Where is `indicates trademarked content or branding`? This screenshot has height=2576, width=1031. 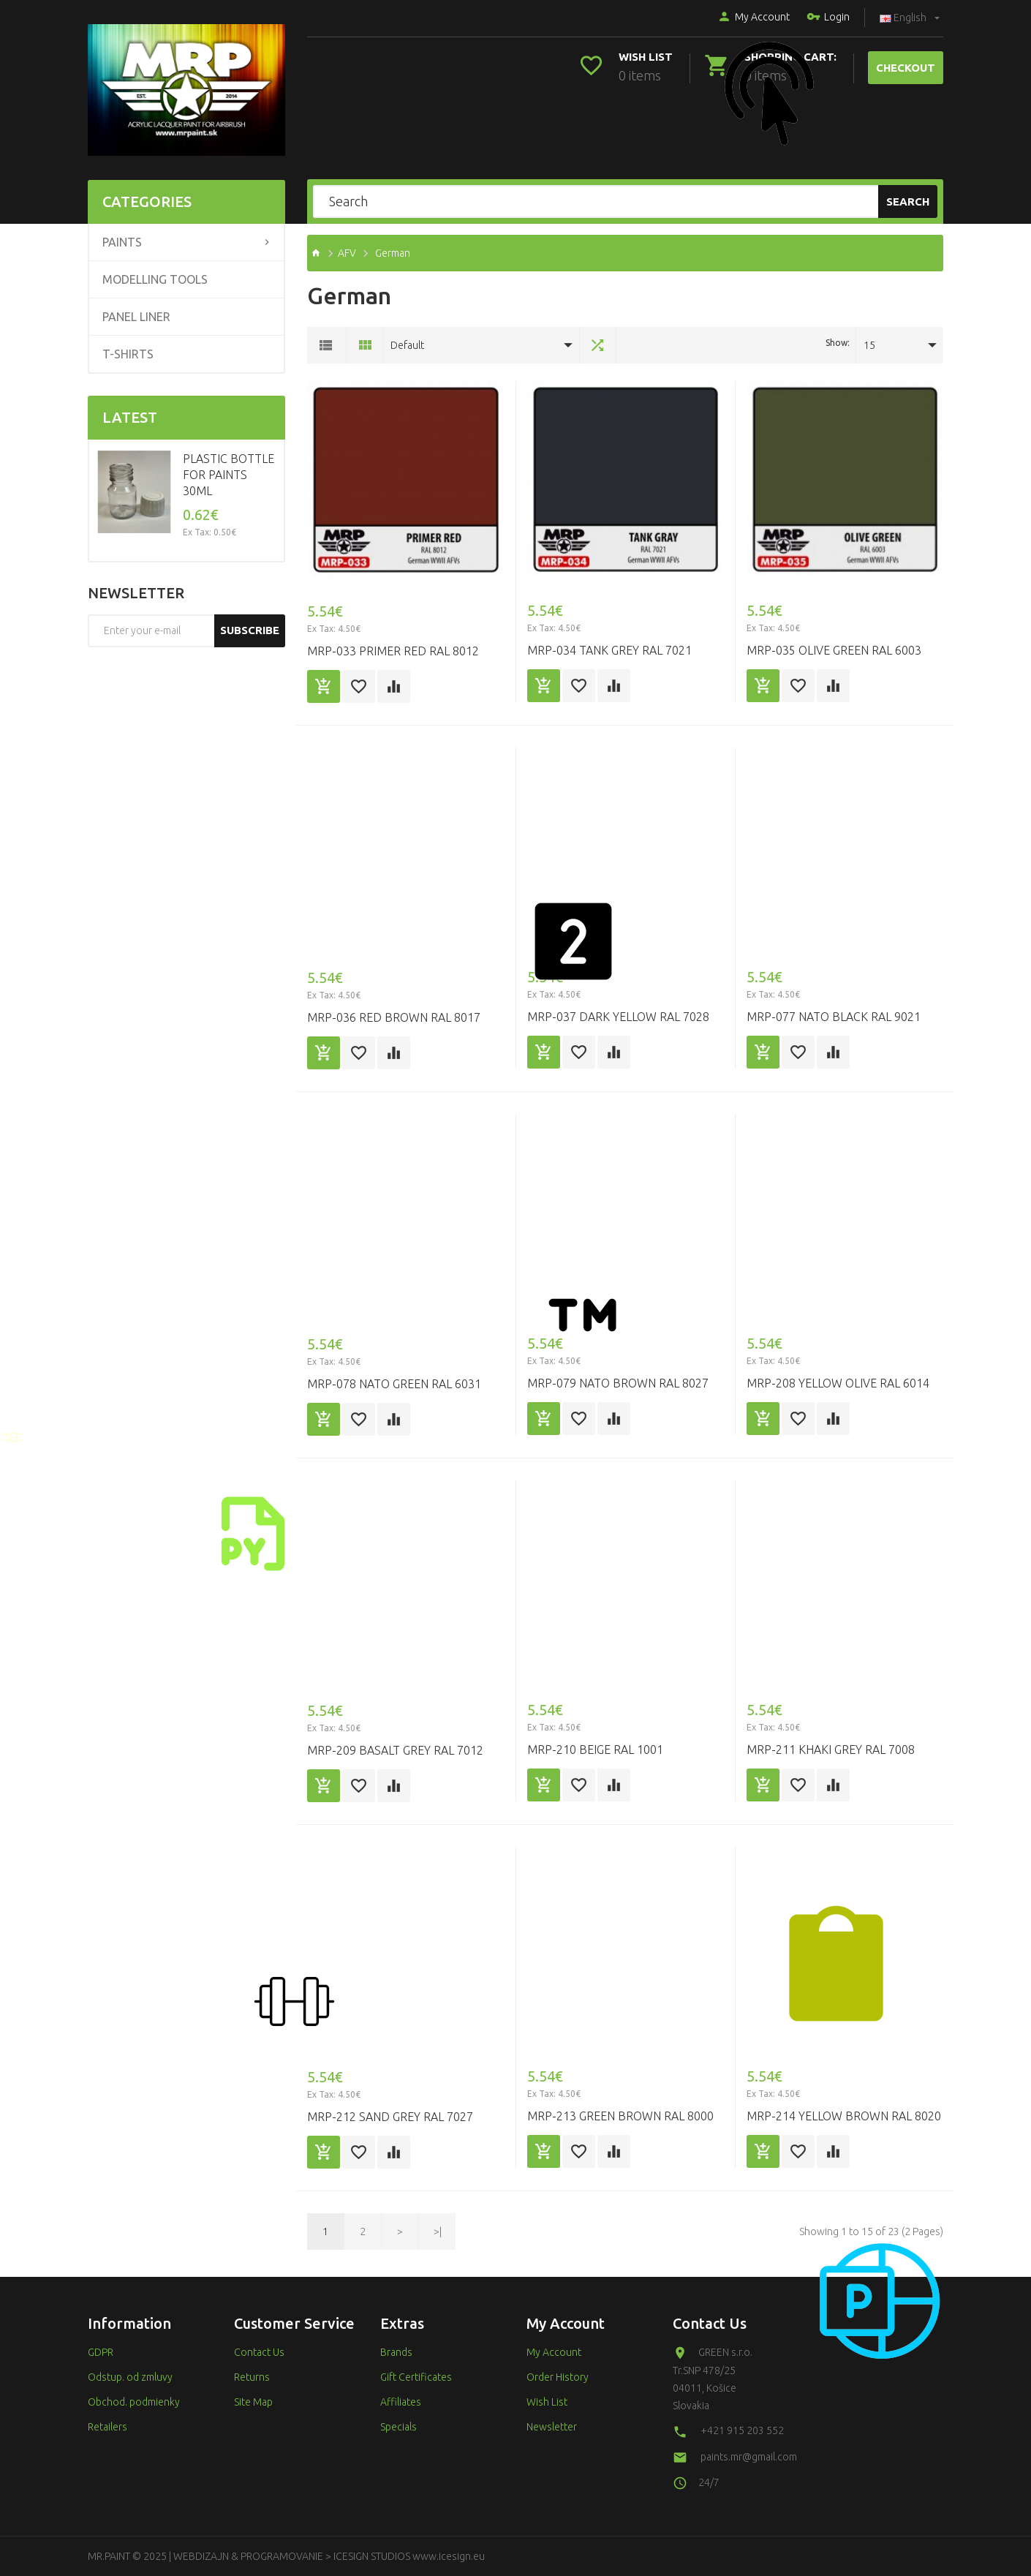
indicates trademarked content or branding is located at coordinates (584, 1315).